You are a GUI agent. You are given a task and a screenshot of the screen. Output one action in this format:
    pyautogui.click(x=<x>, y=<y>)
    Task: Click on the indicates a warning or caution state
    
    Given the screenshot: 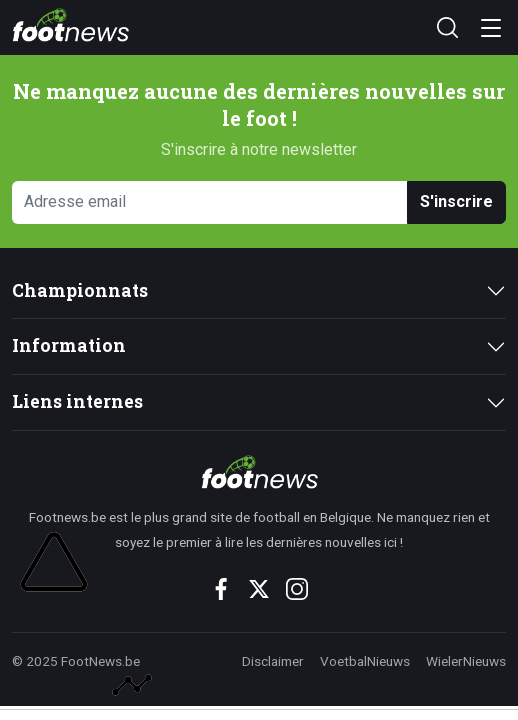 What is the action you would take?
    pyautogui.click(x=54, y=563)
    